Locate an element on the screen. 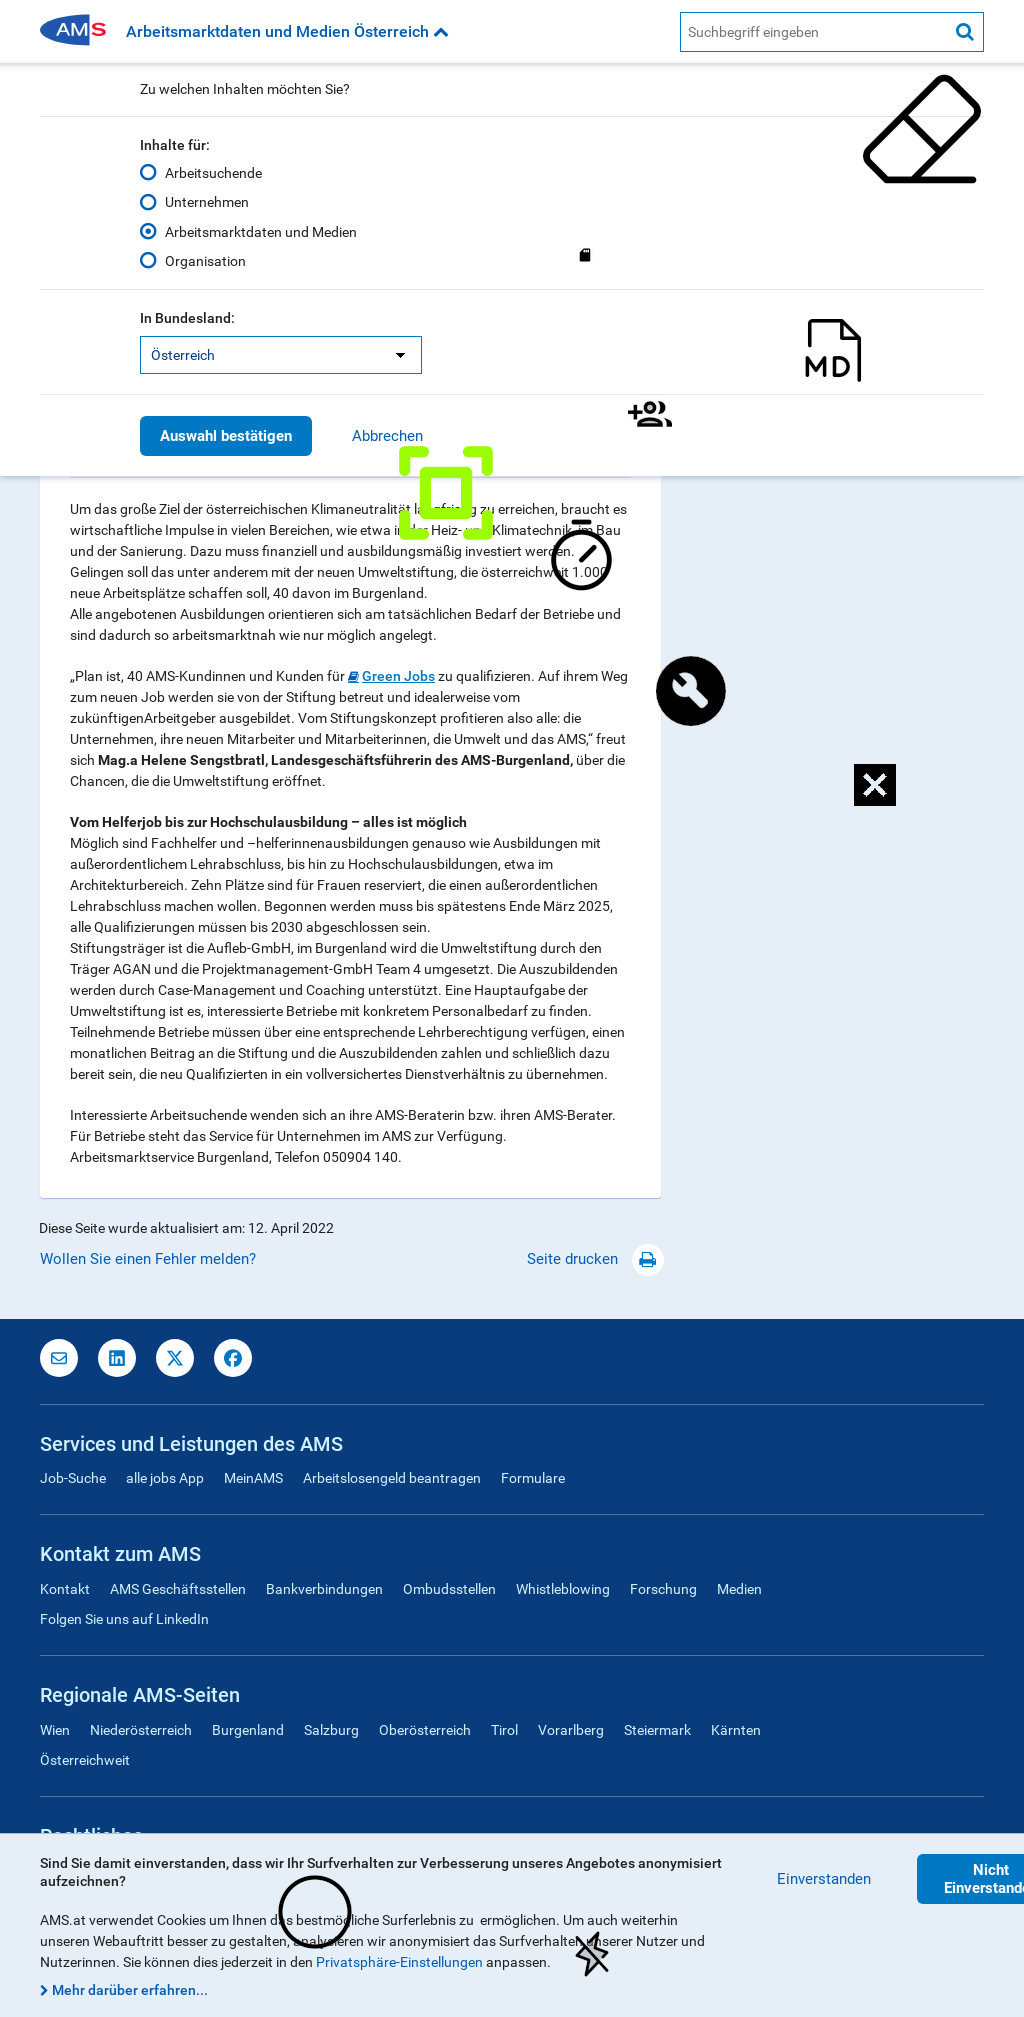 This screenshot has height=2017, width=1024. disable flash or lightning mode is located at coordinates (592, 1954).